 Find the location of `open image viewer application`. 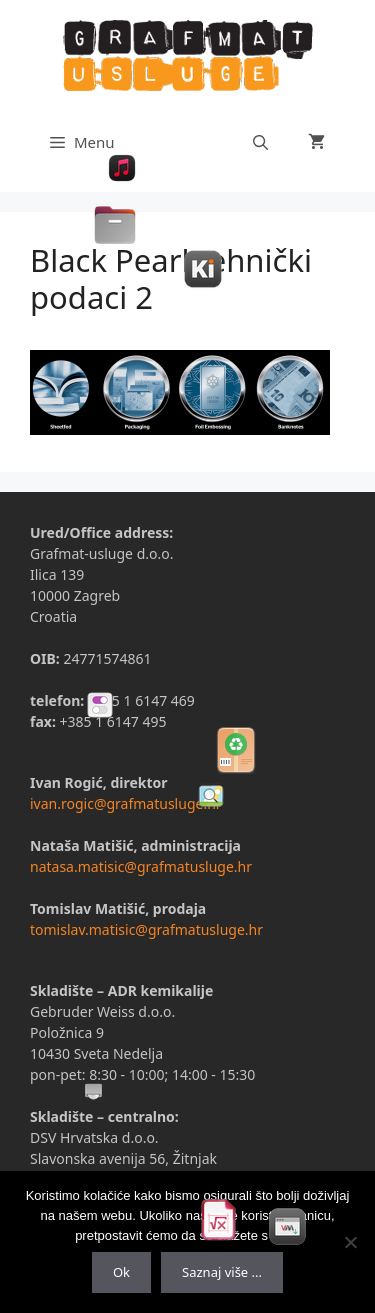

open image viewer application is located at coordinates (211, 796).